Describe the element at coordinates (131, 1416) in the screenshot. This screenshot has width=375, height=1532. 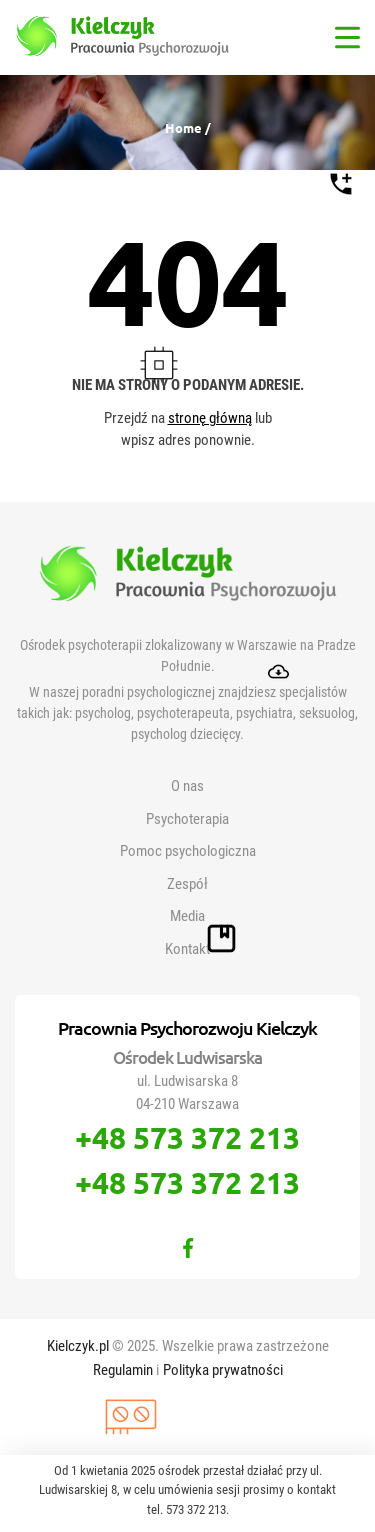
I see `view graphics card or GPU information` at that location.